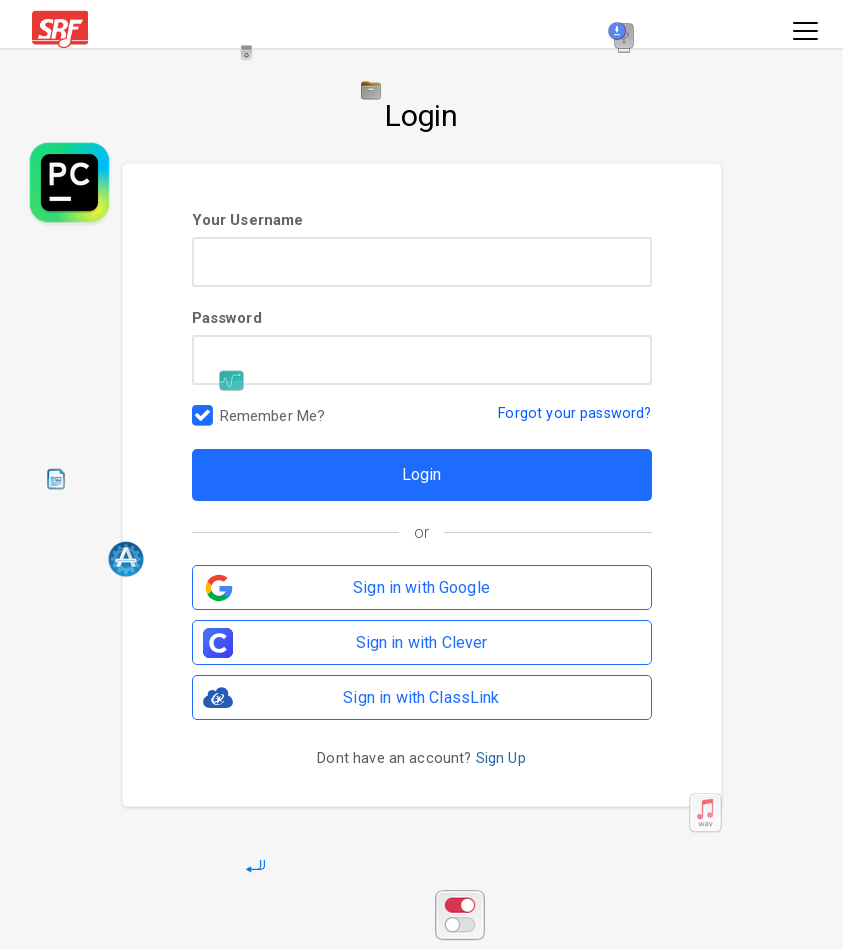 The image size is (843, 950). What do you see at coordinates (126, 559) in the screenshot?
I see `open software properties or driver settings` at bounding box center [126, 559].